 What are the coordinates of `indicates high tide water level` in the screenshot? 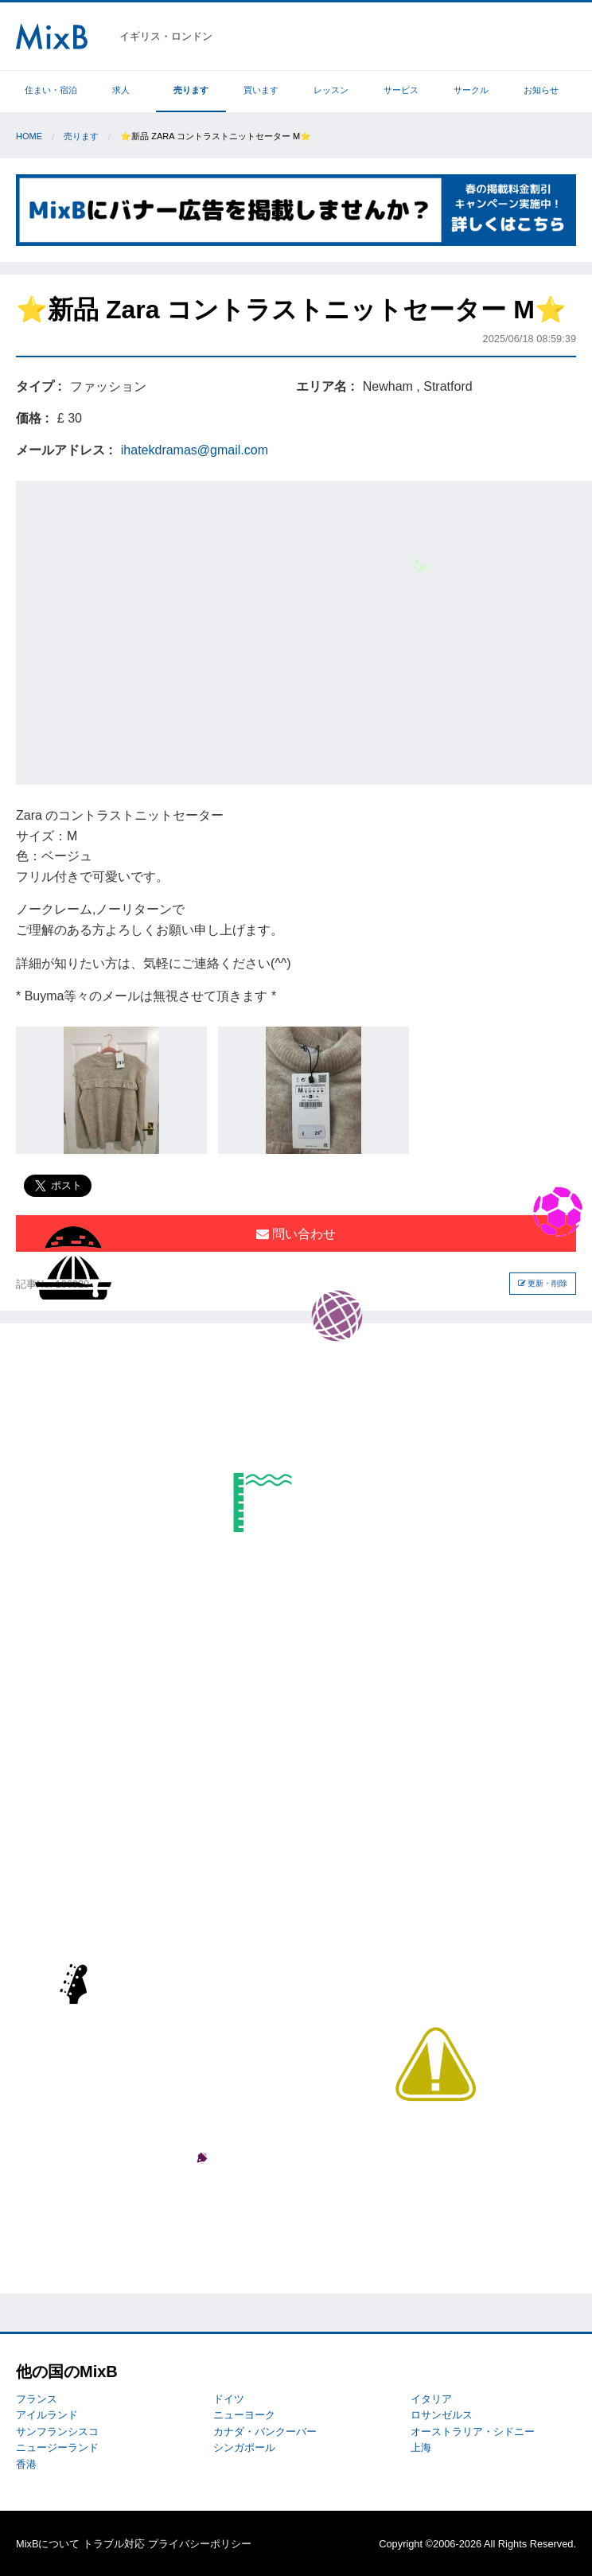 It's located at (261, 1502).